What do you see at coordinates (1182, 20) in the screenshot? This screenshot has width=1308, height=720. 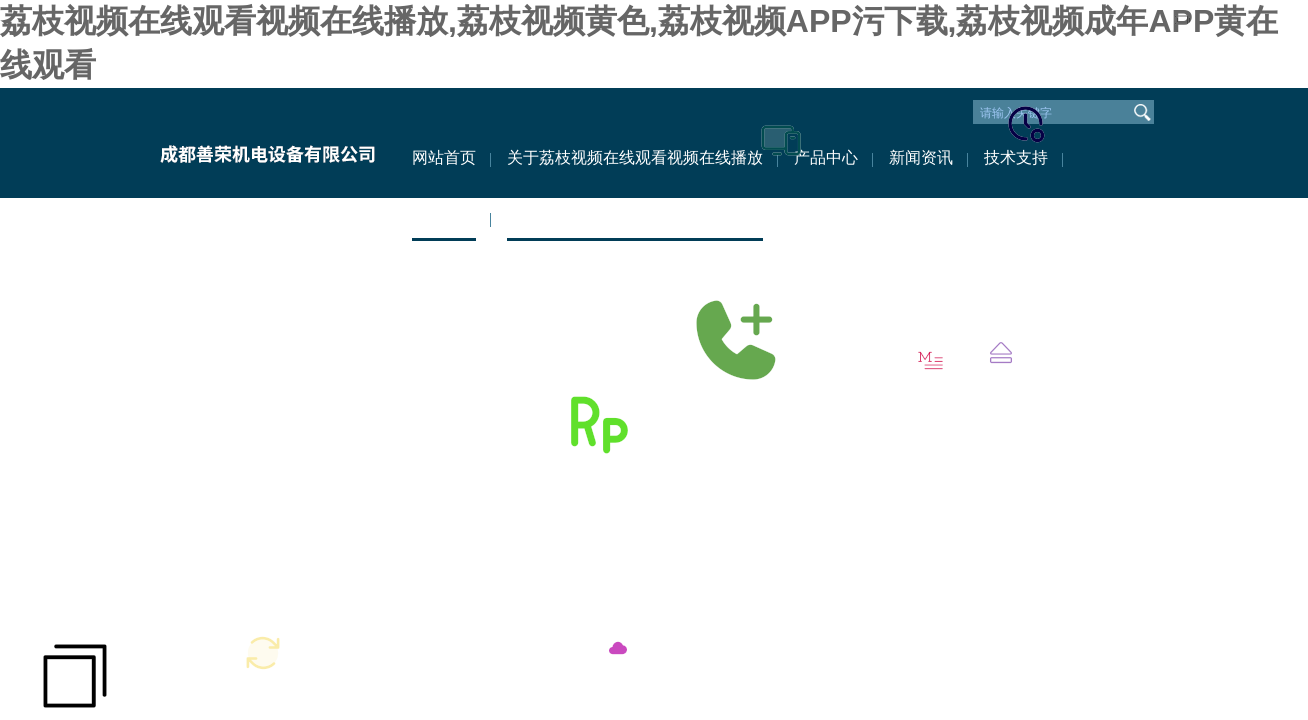 I see `indicates low battery level` at bounding box center [1182, 20].